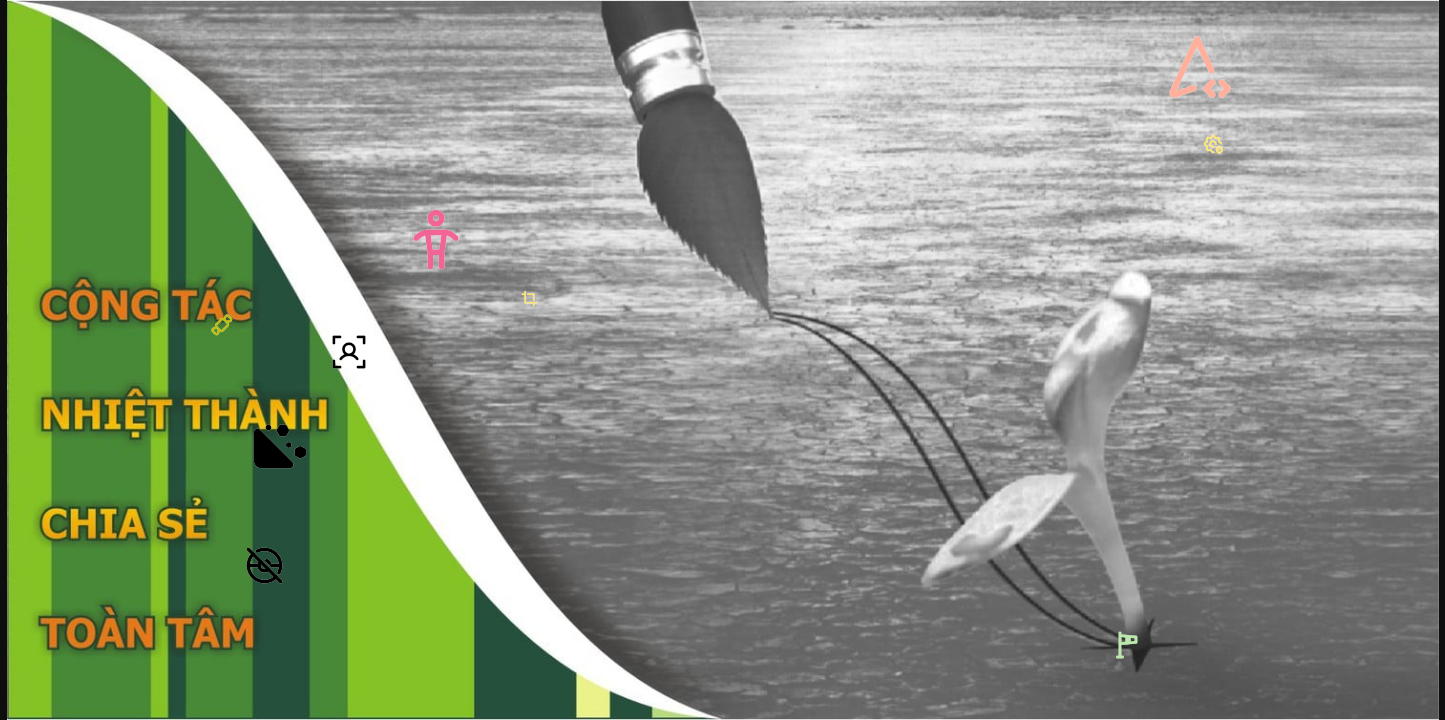 This screenshot has height=720, width=1445. What do you see at coordinates (264, 565) in the screenshot?
I see `disable pokémon go integration` at bounding box center [264, 565].